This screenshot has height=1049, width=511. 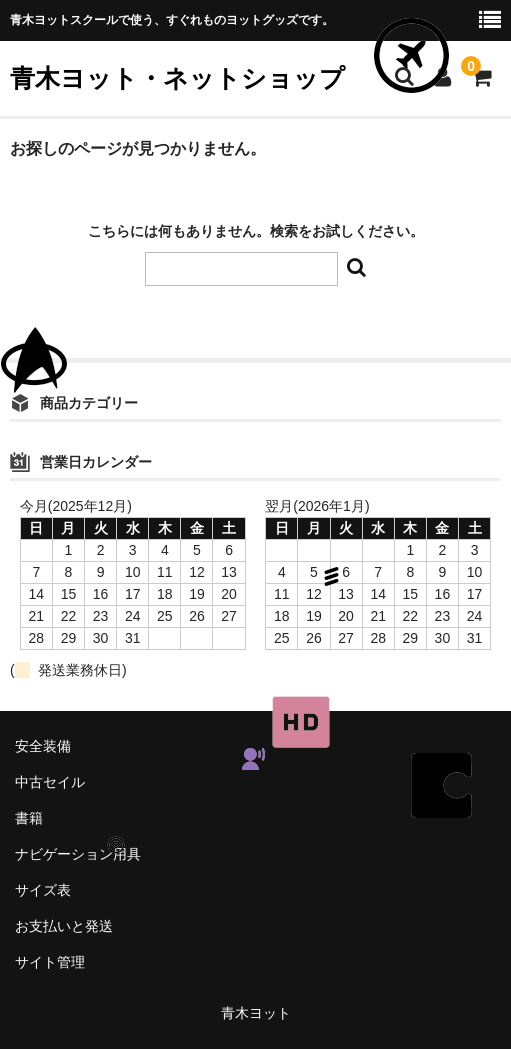 What do you see at coordinates (34, 360) in the screenshot?
I see `Star Trek franchise logo` at bounding box center [34, 360].